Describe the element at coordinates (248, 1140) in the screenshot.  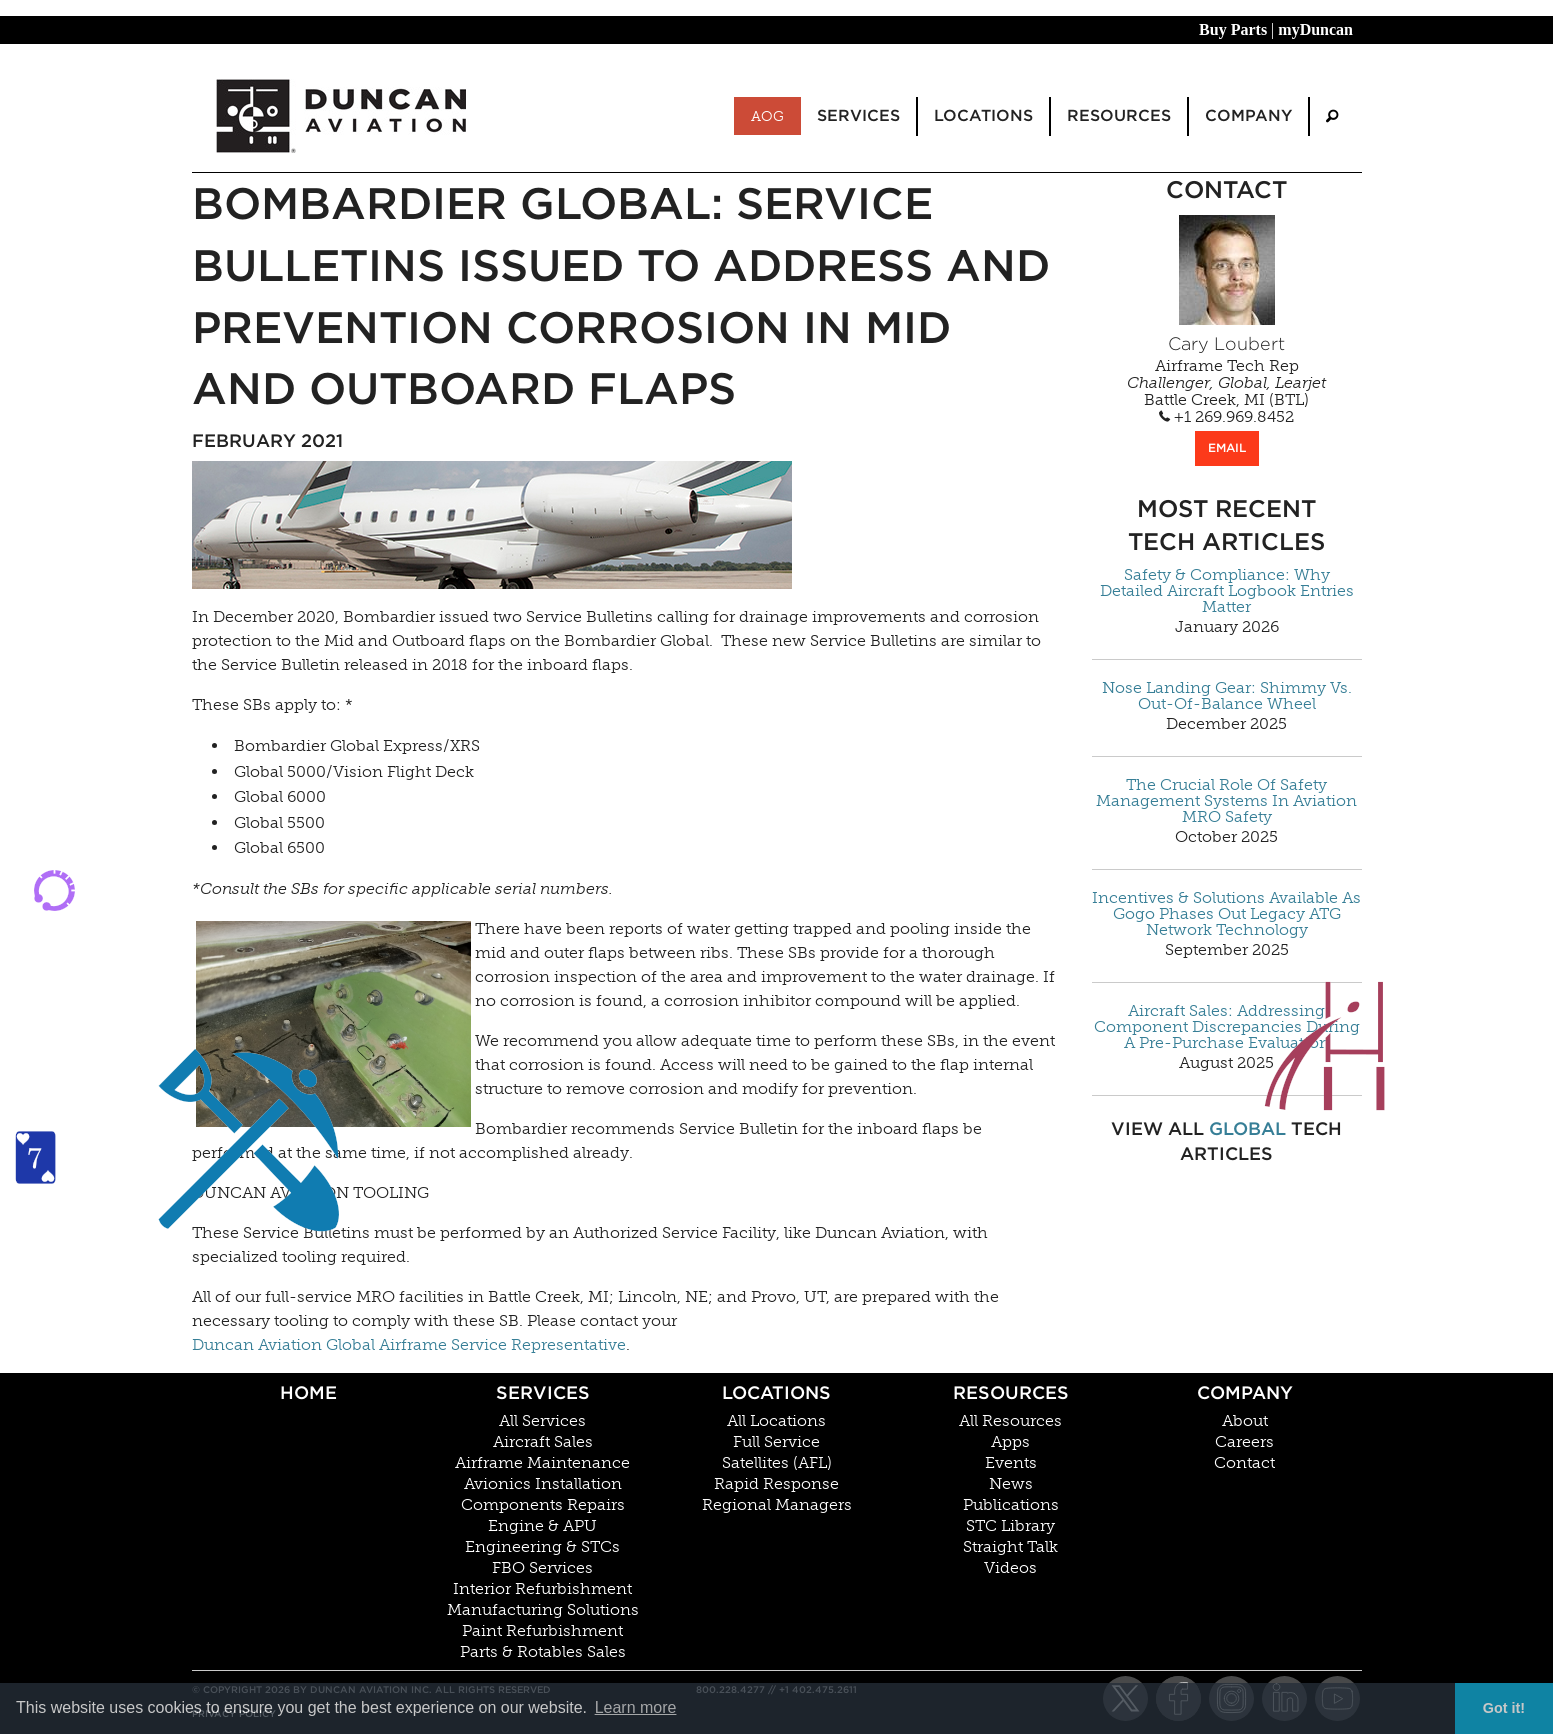
I see `dig-dug game icon` at that location.